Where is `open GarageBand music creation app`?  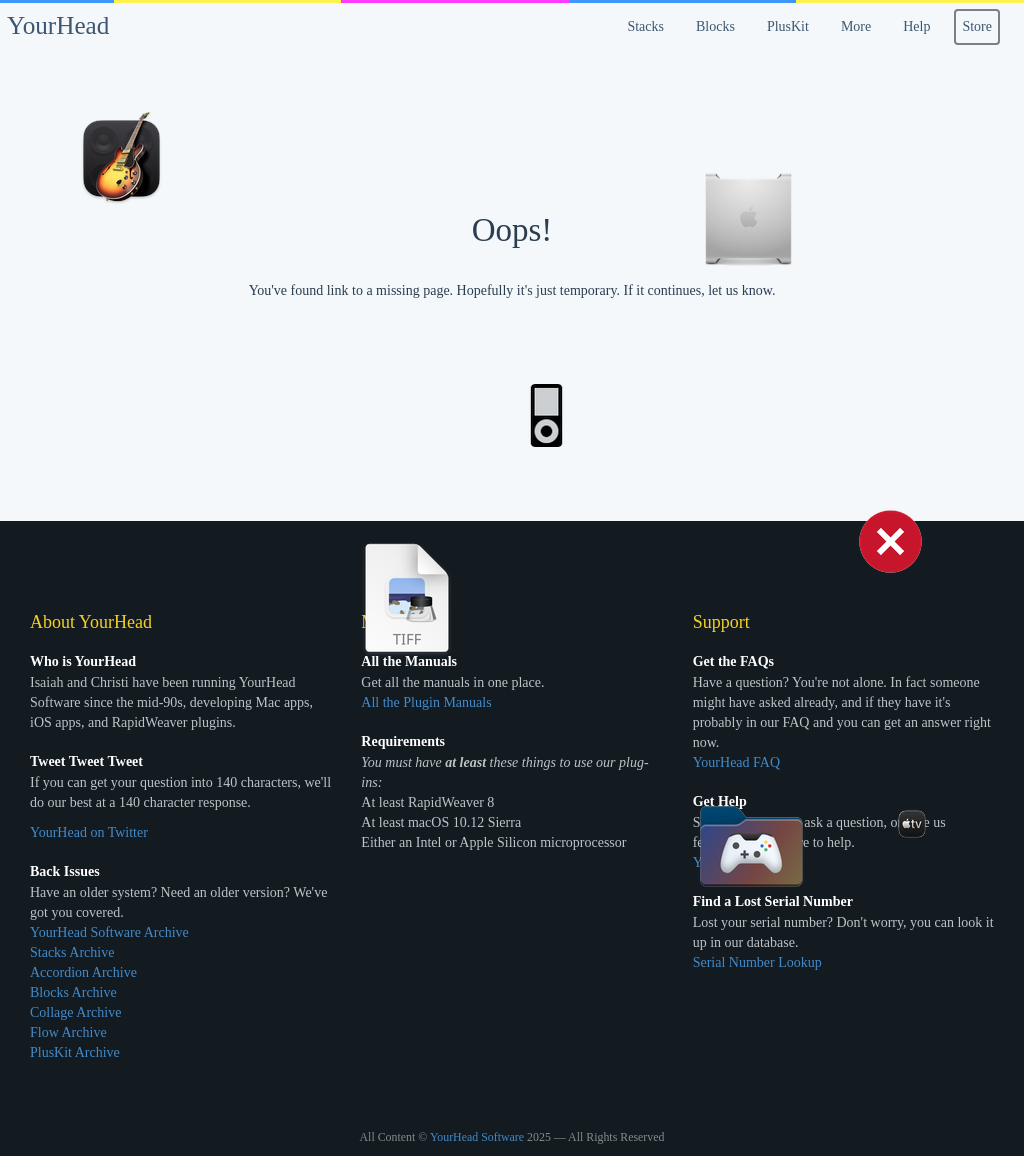
open GarageBand music creation app is located at coordinates (121, 158).